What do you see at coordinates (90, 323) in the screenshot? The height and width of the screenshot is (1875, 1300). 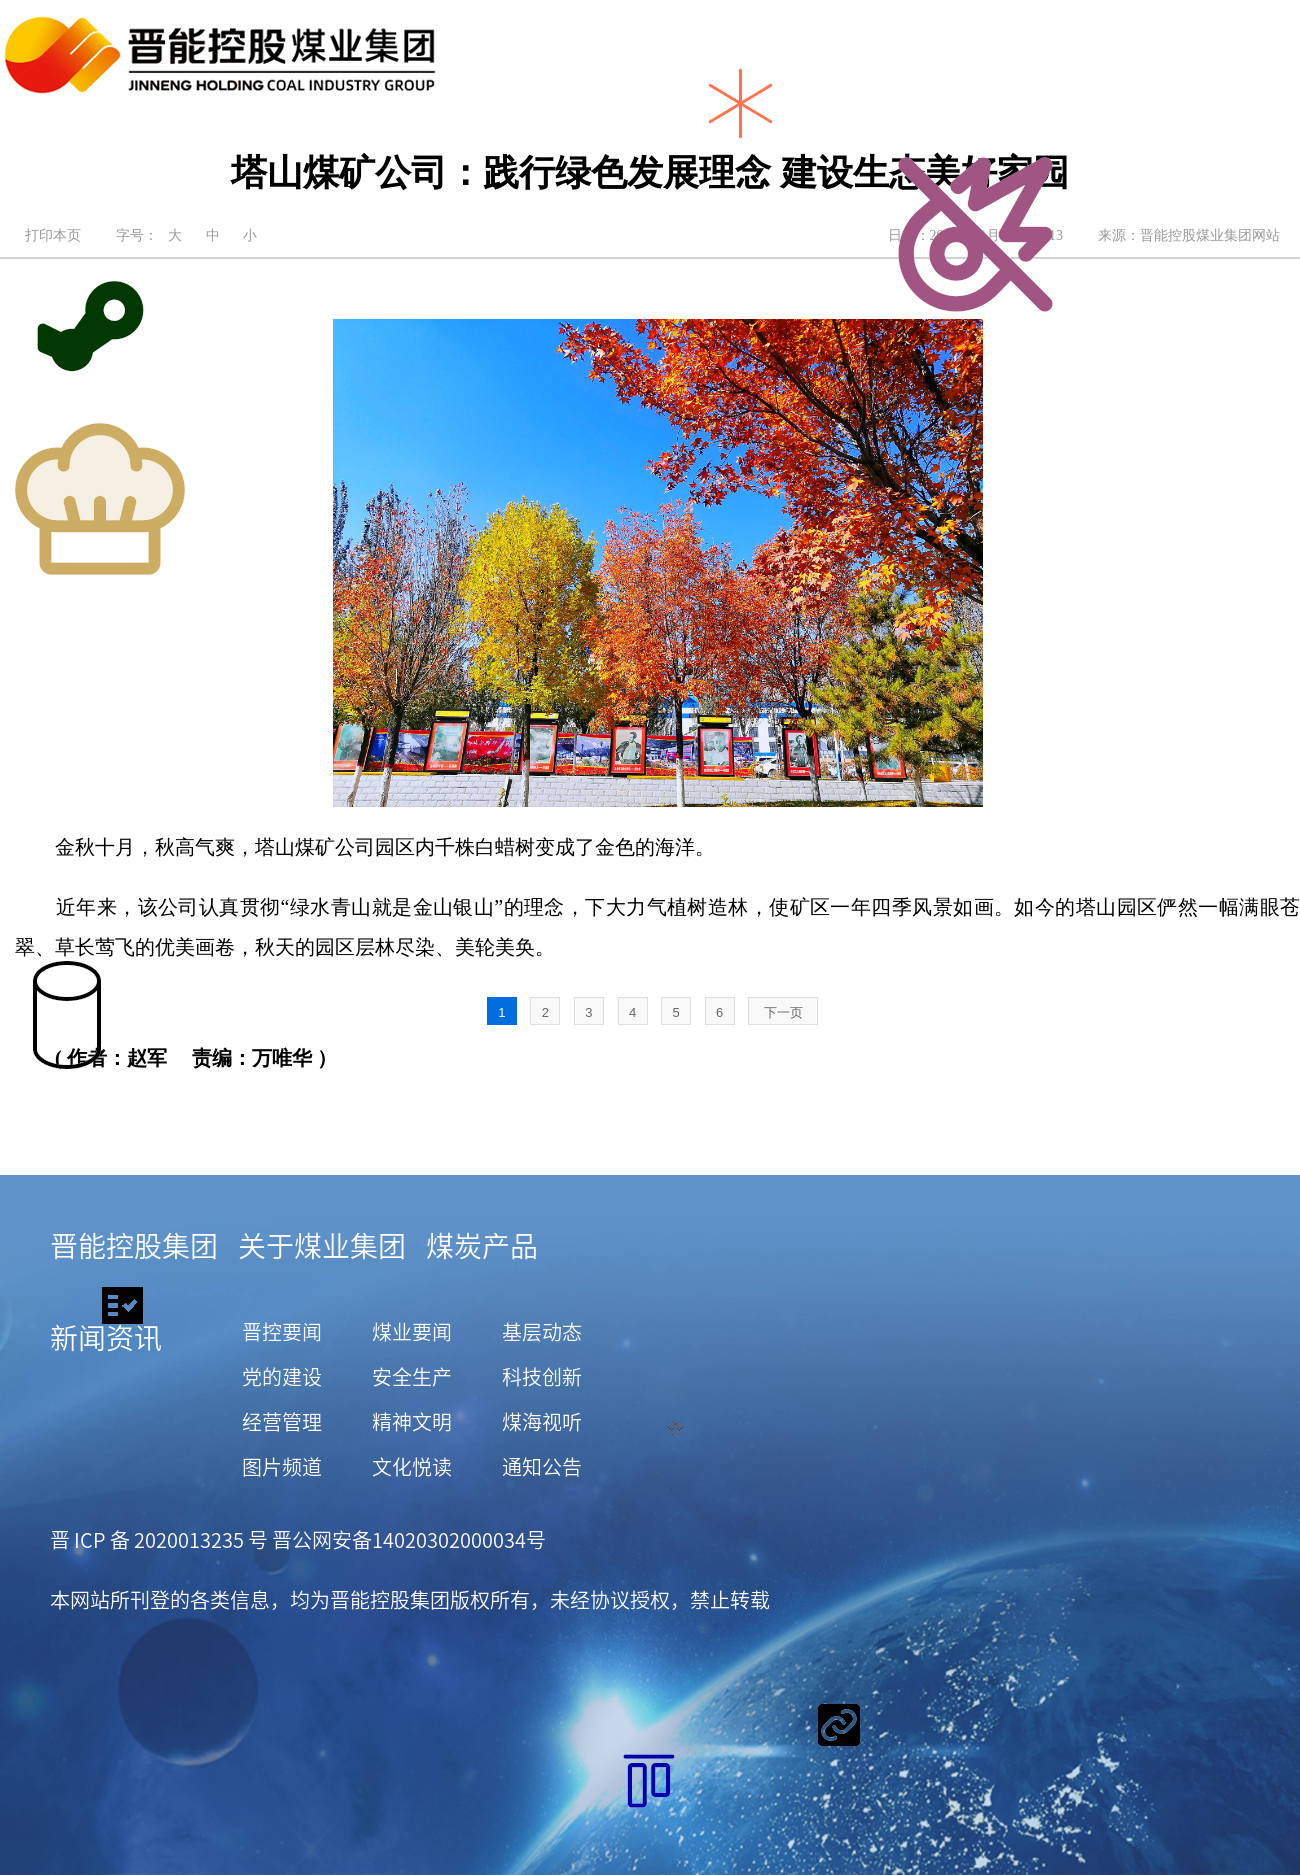 I see `open Steam gaming platform` at bounding box center [90, 323].